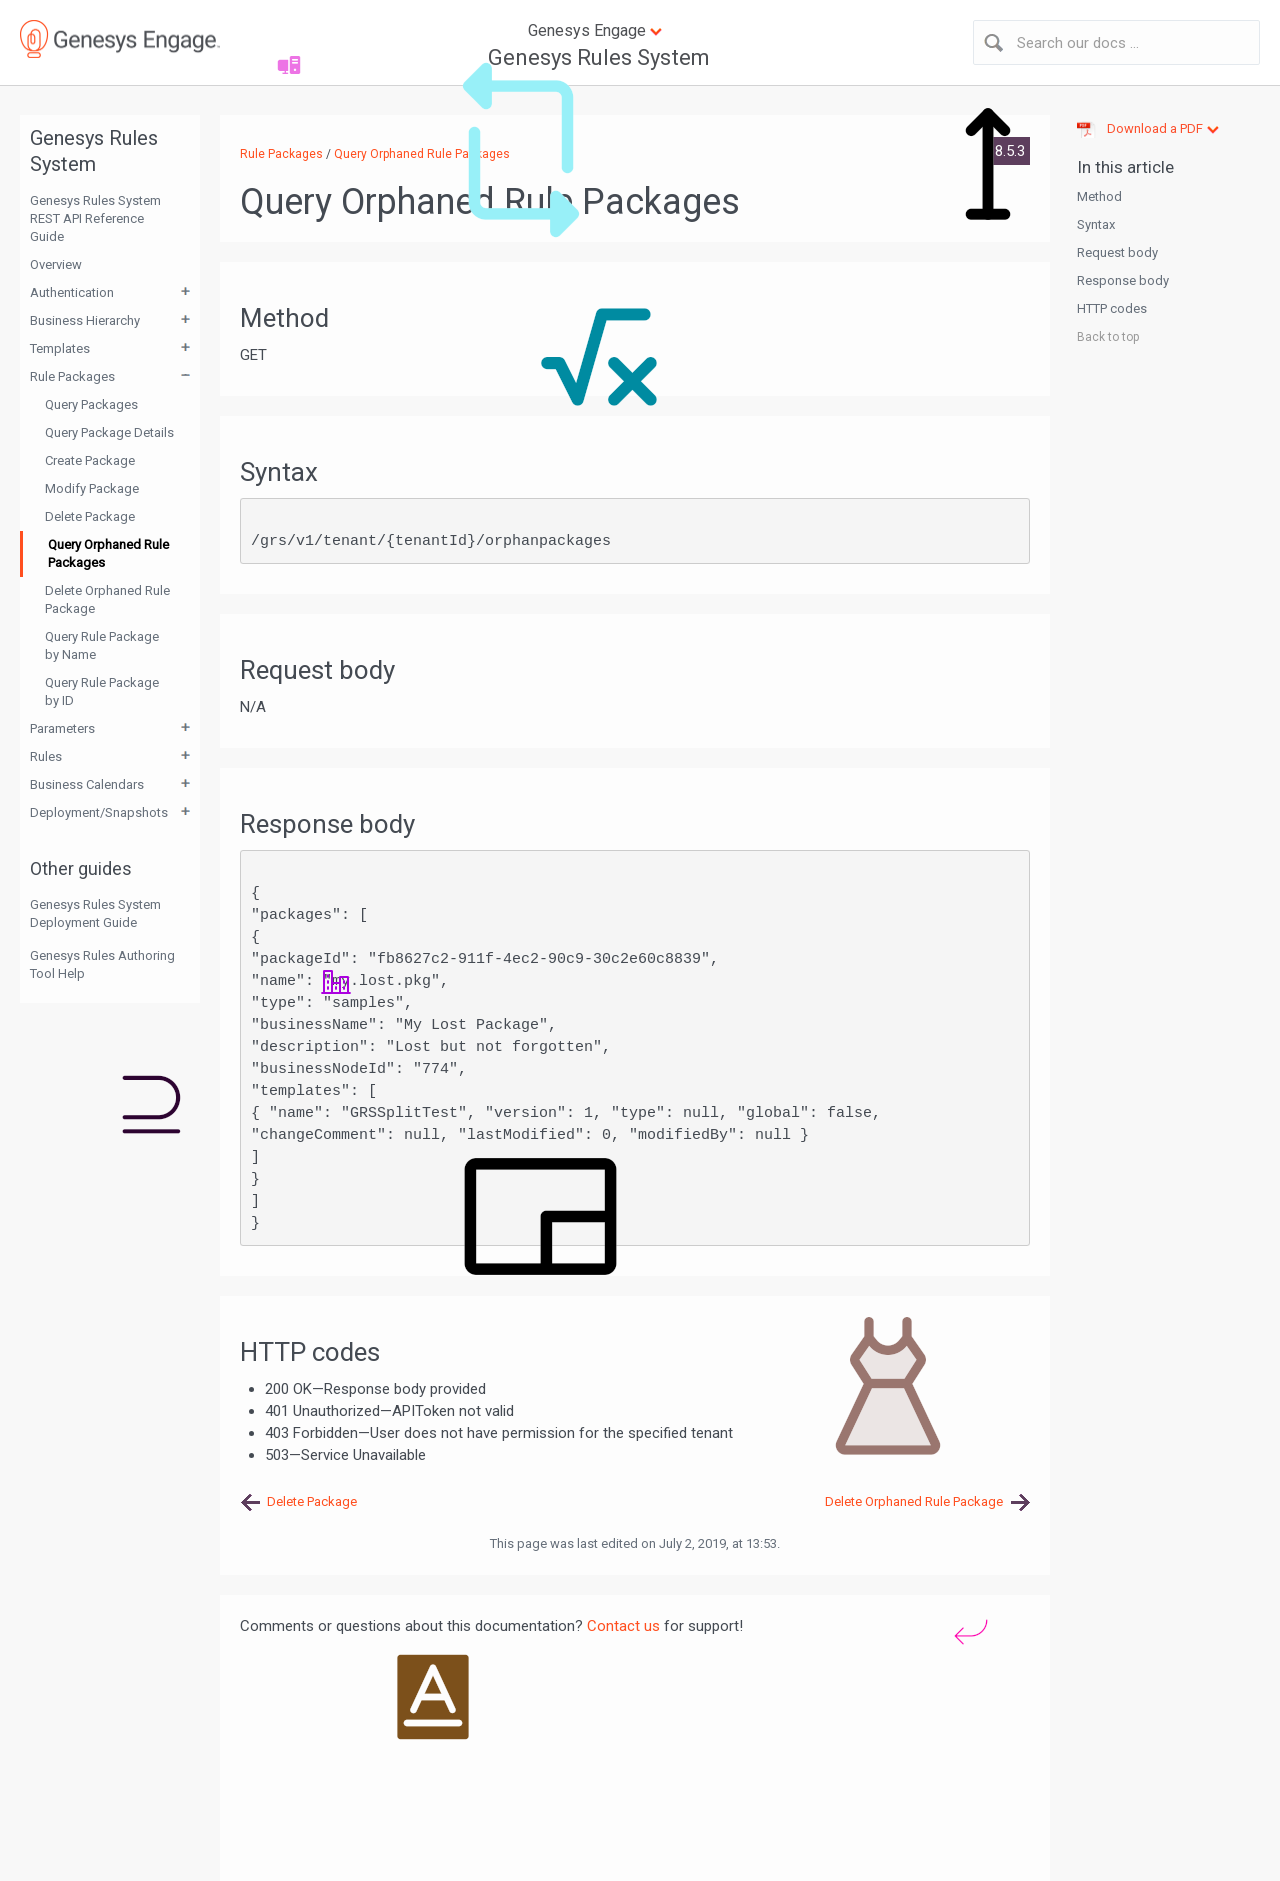 The image size is (1280, 1881). What do you see at coordinates (888, 1393) in the screenshot?
I see `browse women's clothing or dresses` at bounding box center [888, 1393].